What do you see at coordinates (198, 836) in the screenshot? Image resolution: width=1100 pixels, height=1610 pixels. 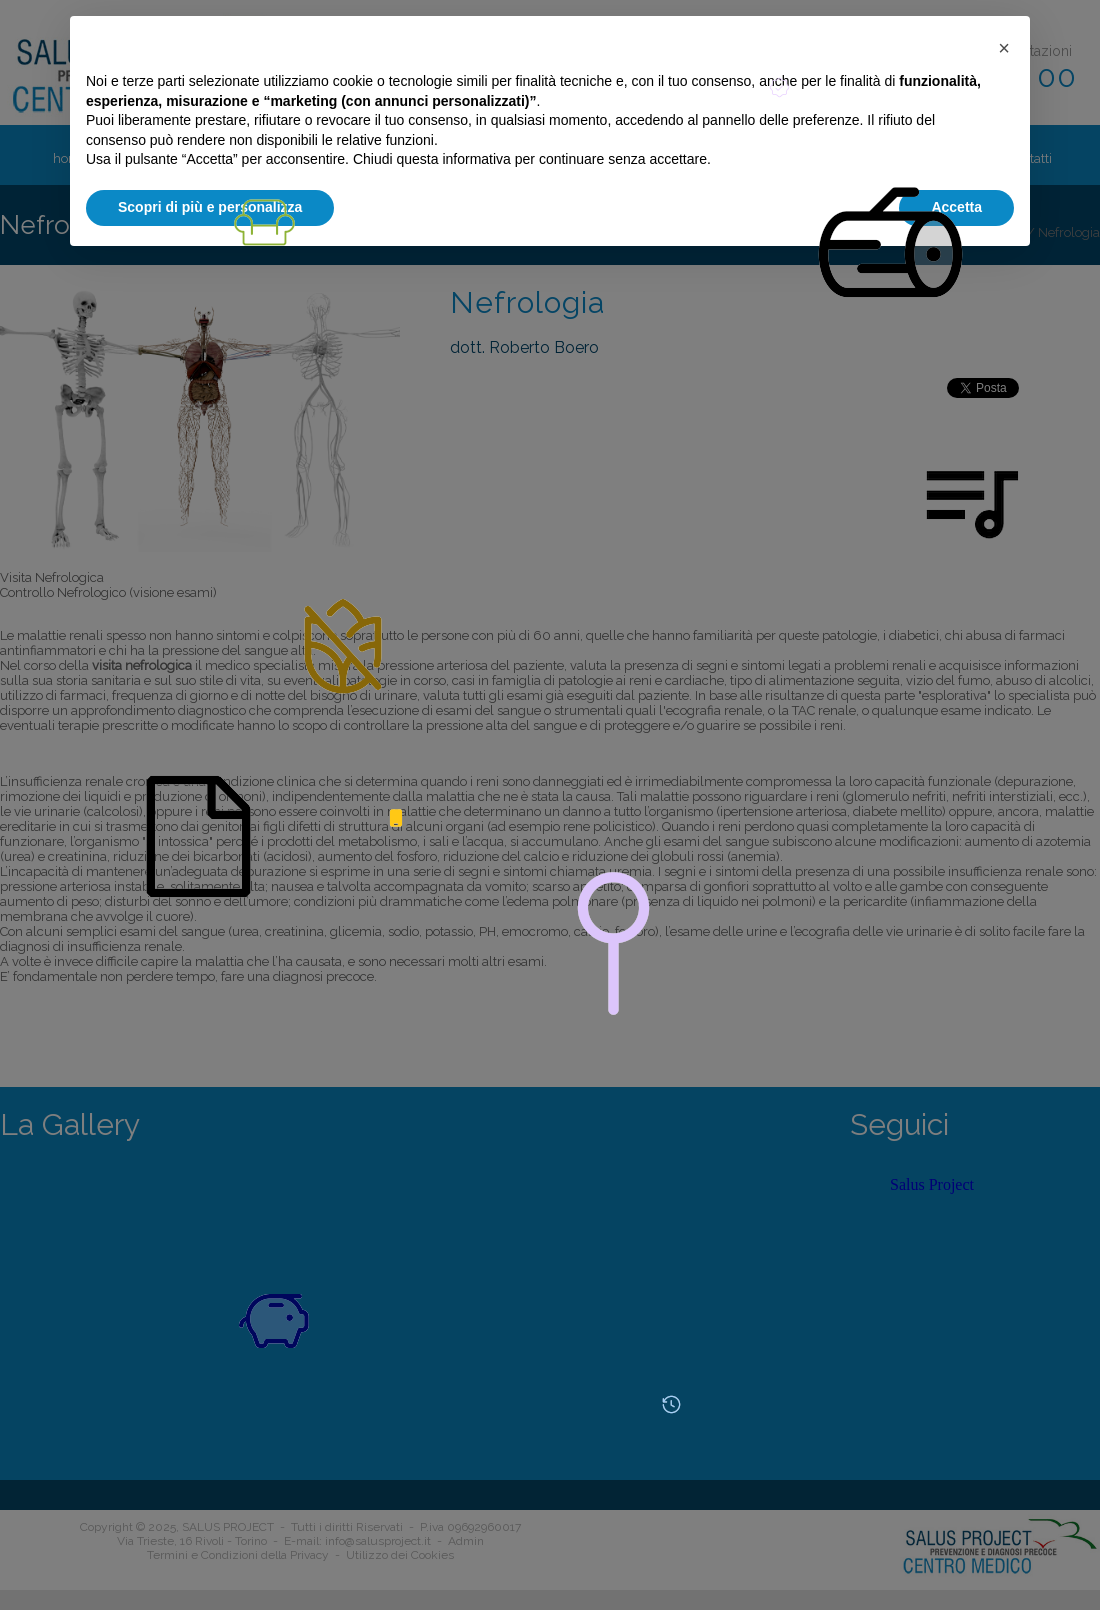 I see `create a new file` at bounding box center [198, 836].